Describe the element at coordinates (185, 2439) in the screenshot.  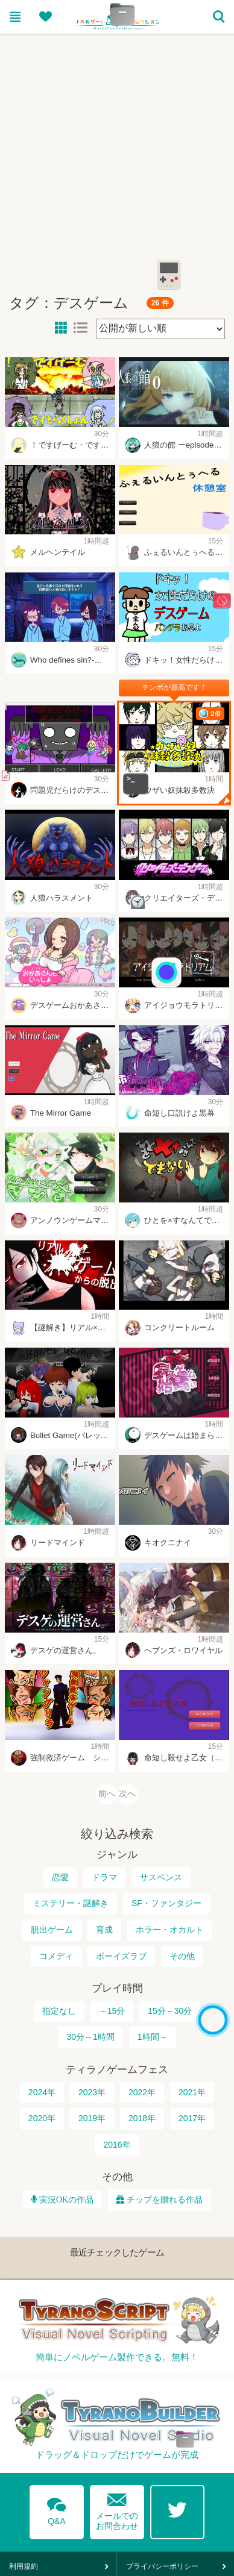
I see `open the nautilus file manager` at that location.